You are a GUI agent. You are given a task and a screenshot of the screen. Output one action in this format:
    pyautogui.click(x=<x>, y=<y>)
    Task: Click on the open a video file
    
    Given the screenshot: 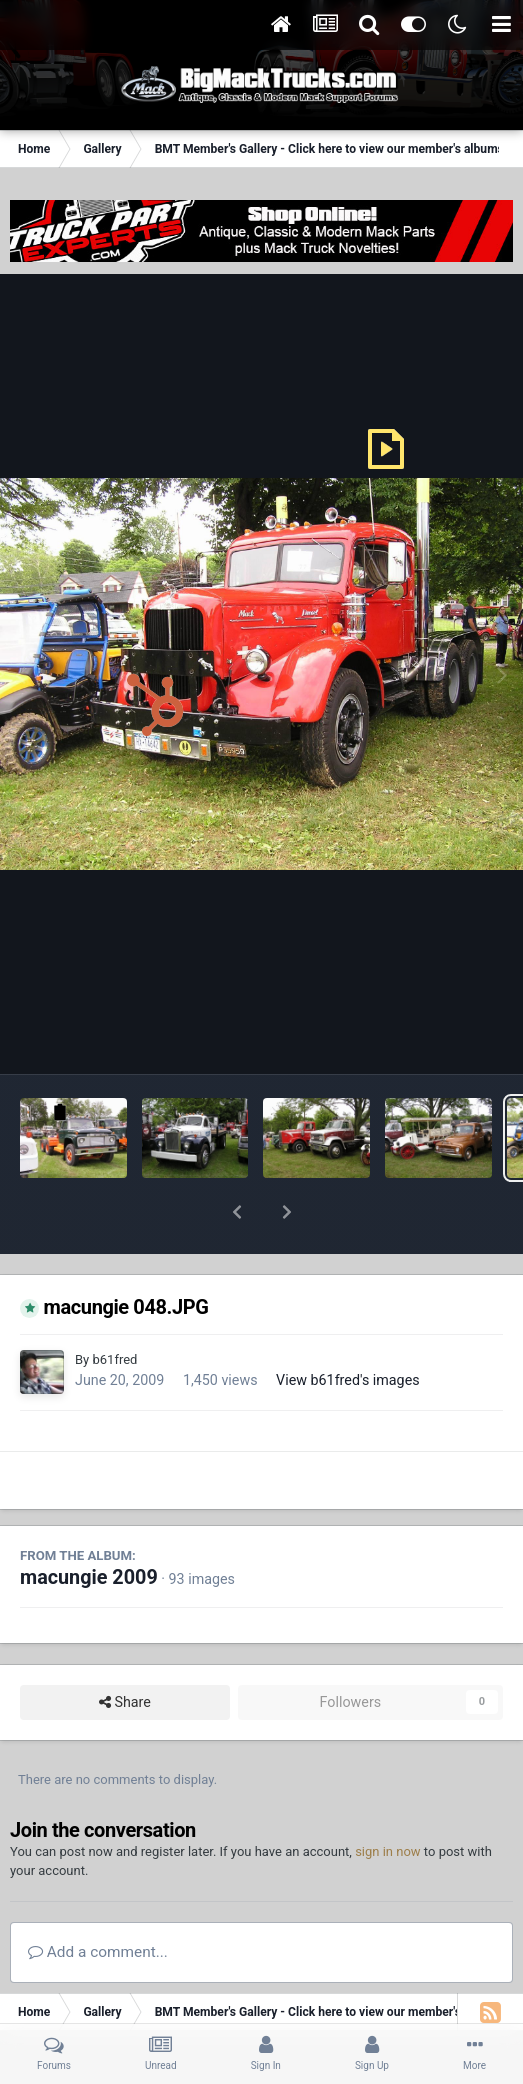 What is the action you would take?
    pyautogui.click(x=386, y=449)
    